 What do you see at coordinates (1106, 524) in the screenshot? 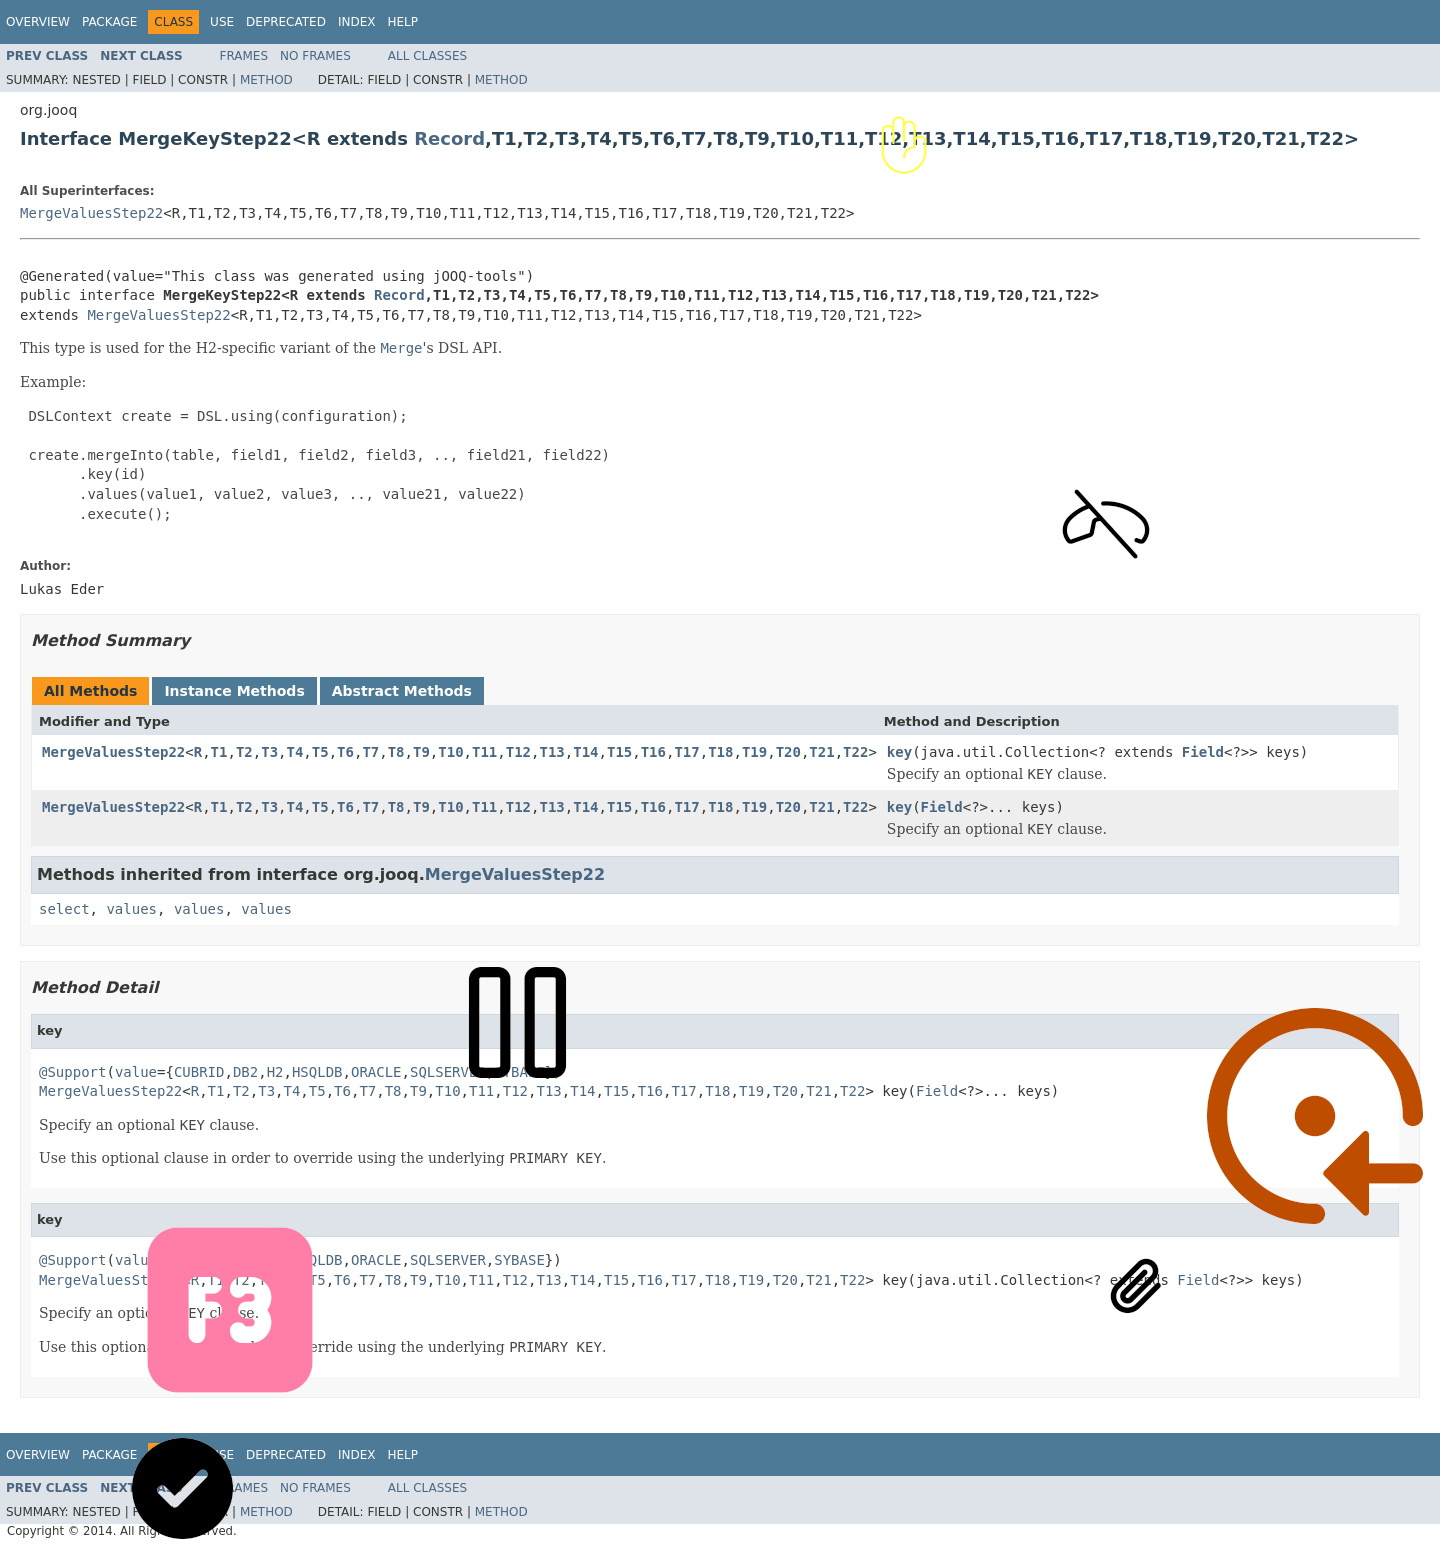
I see `end or decline a phone call` at bounding box center [1106, 524].